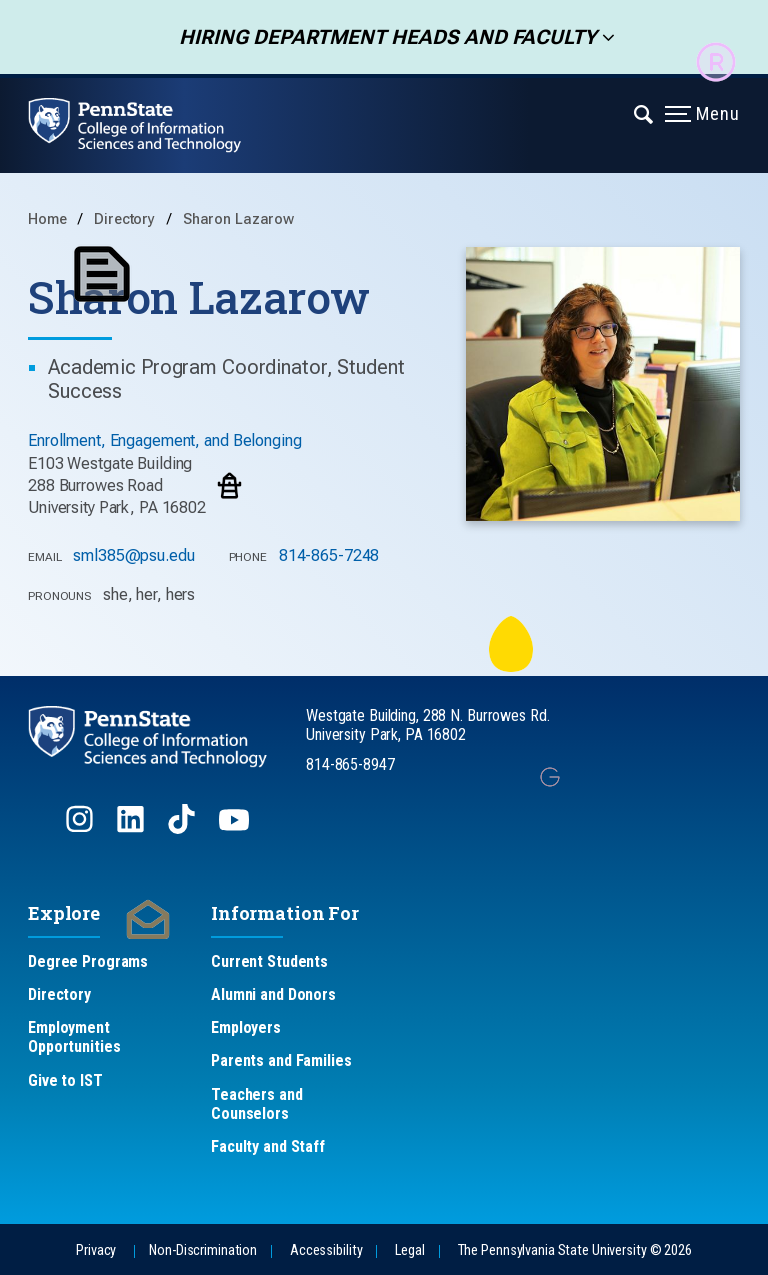 The height and width of the screenshot is (1275, 768). I want to click on view text document or snippet, so click(102, 274).